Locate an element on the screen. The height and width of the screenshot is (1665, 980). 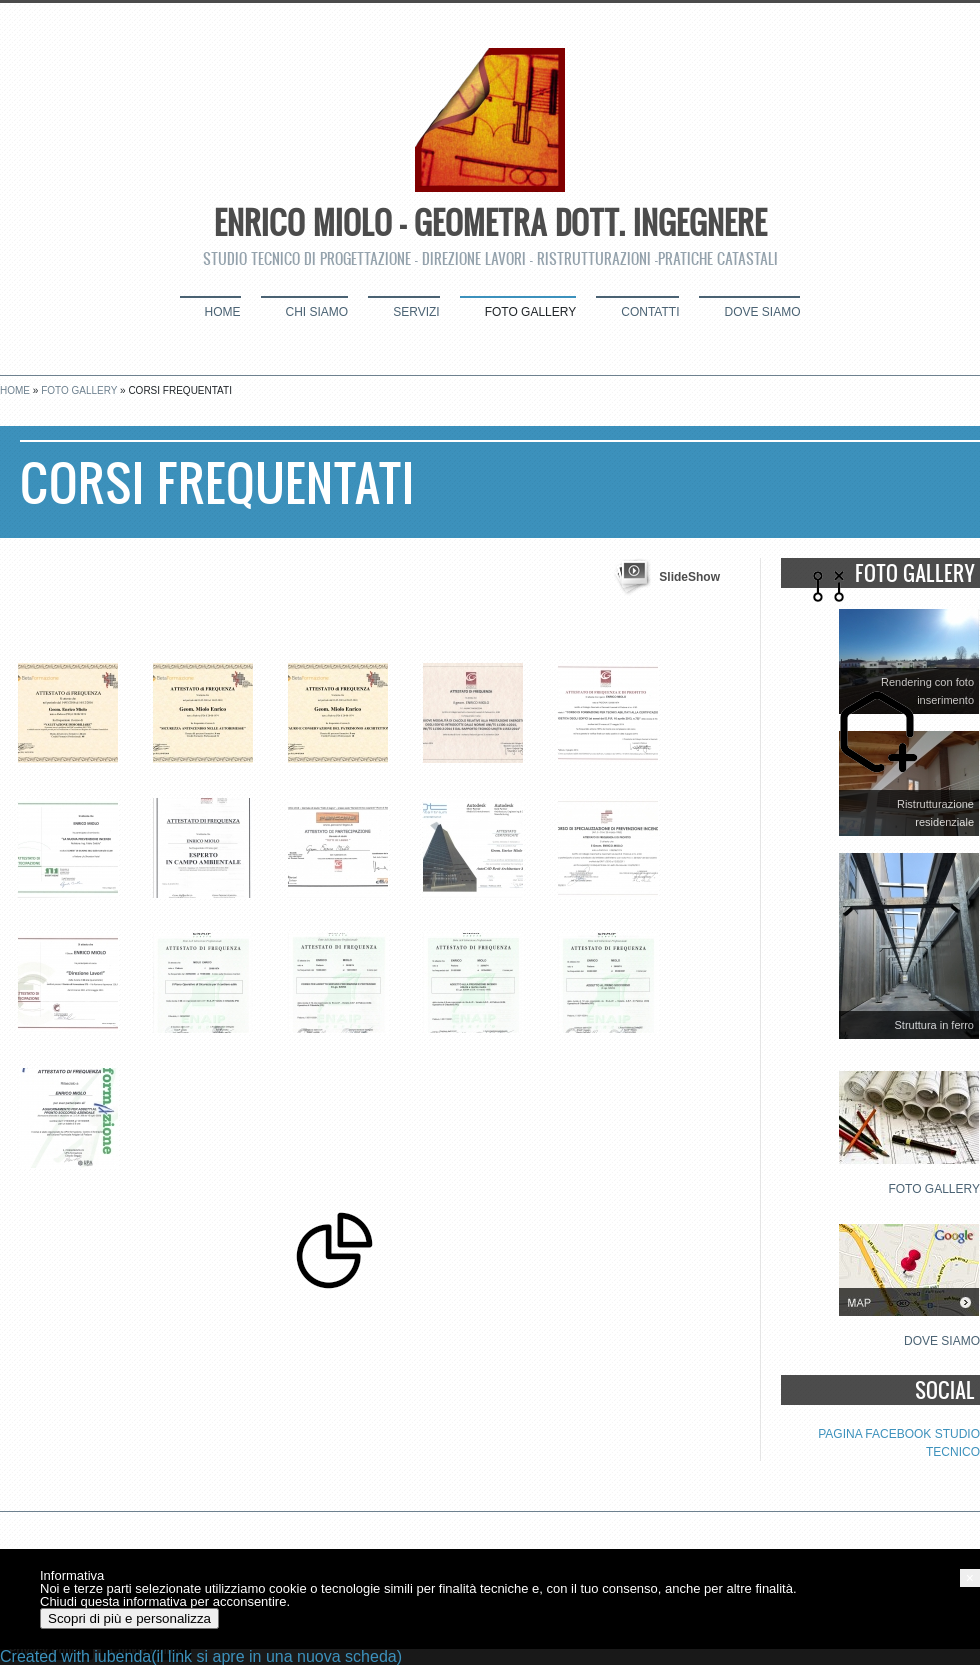
indicates a closed or rejected pull request is located at coordinates (828, 586).